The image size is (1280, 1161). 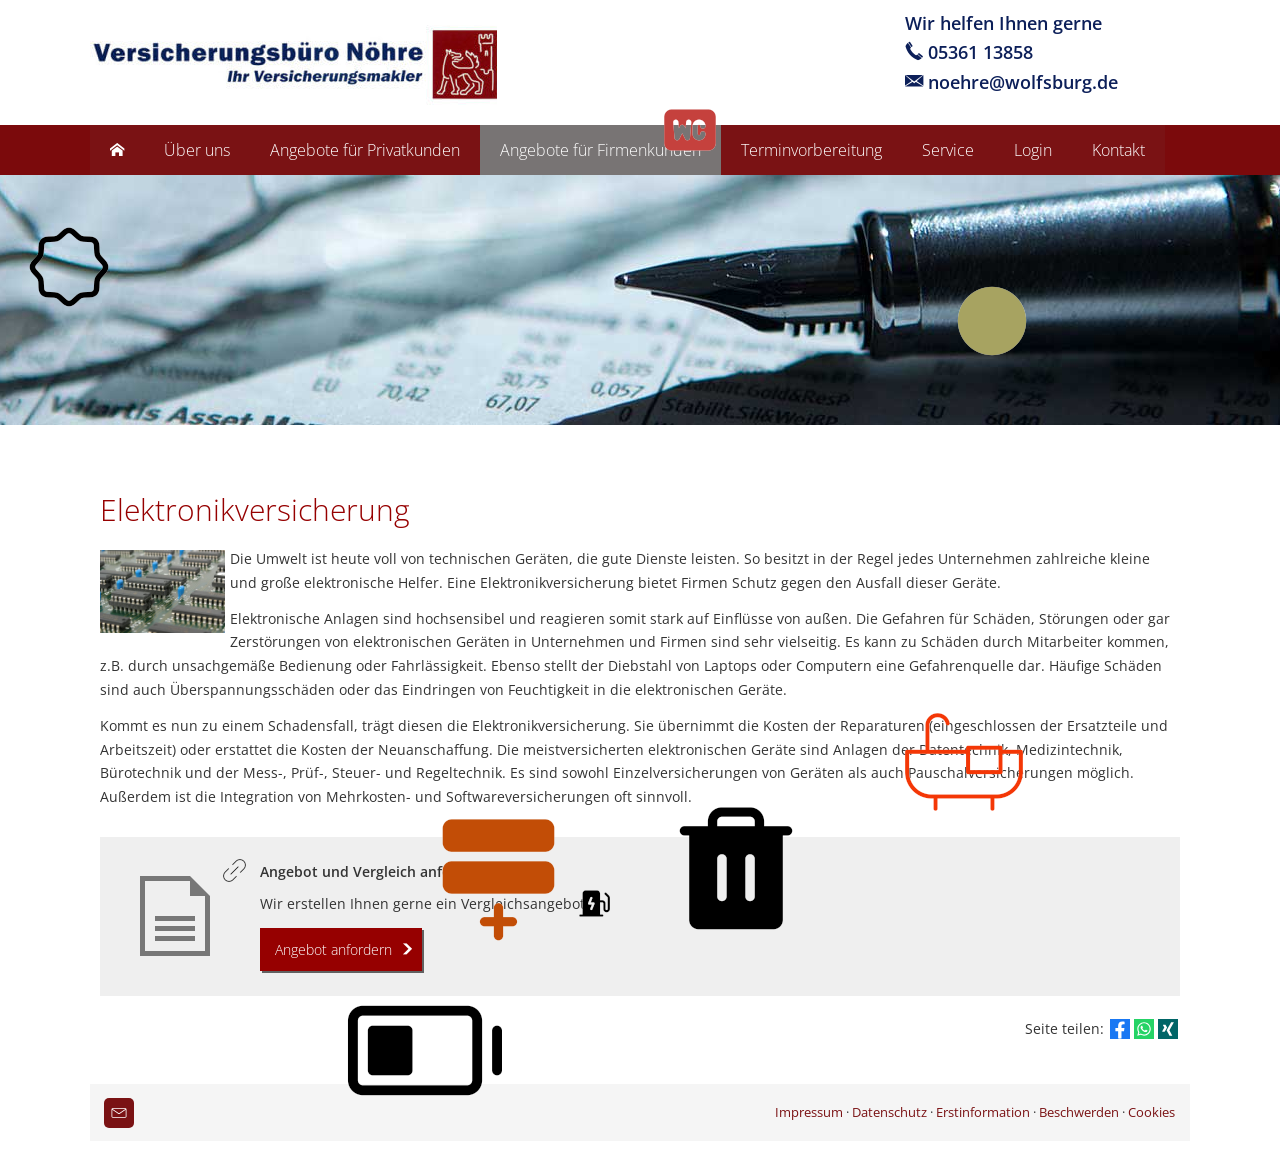 What do you see at coordinates (690, 130) in the screenshot?
I see `indicates restroom or toilet facility nearby` at bounding box center [690, 130].